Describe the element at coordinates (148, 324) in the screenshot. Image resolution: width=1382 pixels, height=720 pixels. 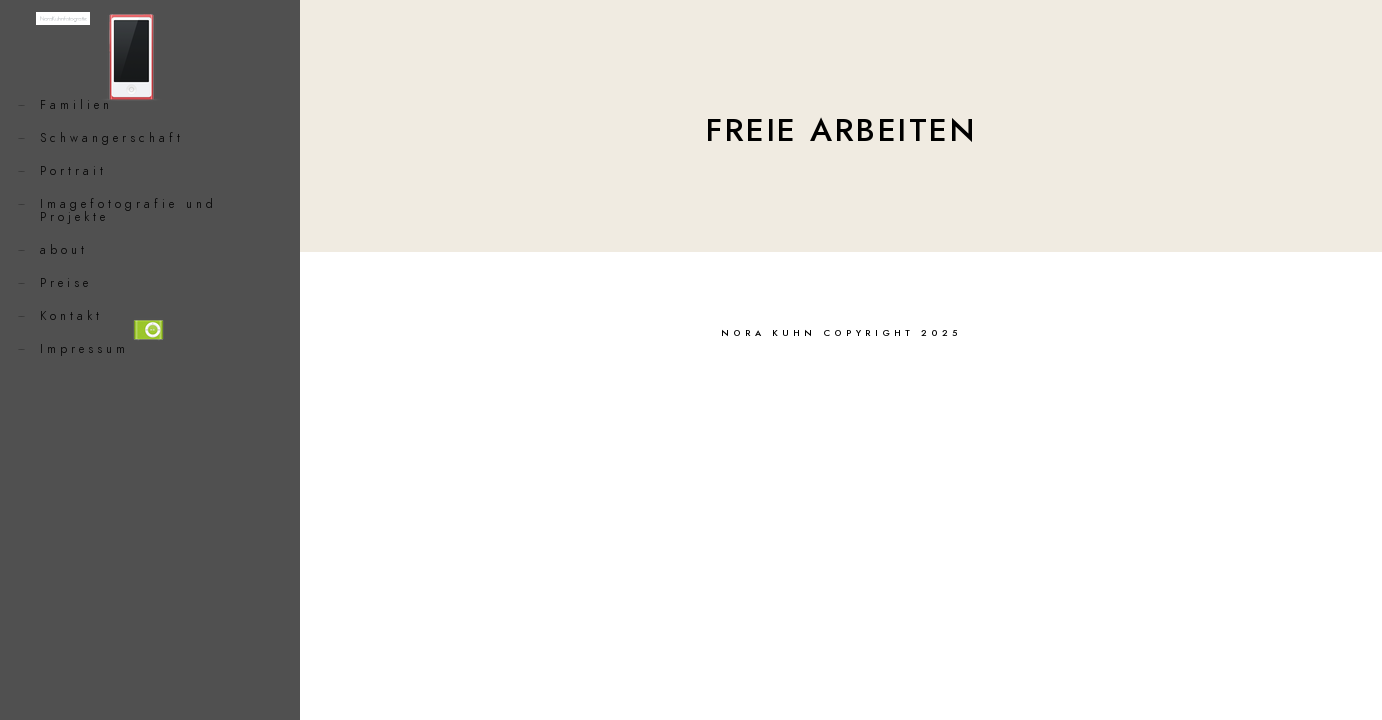
I see `iPod shuffle device connected` at that location.